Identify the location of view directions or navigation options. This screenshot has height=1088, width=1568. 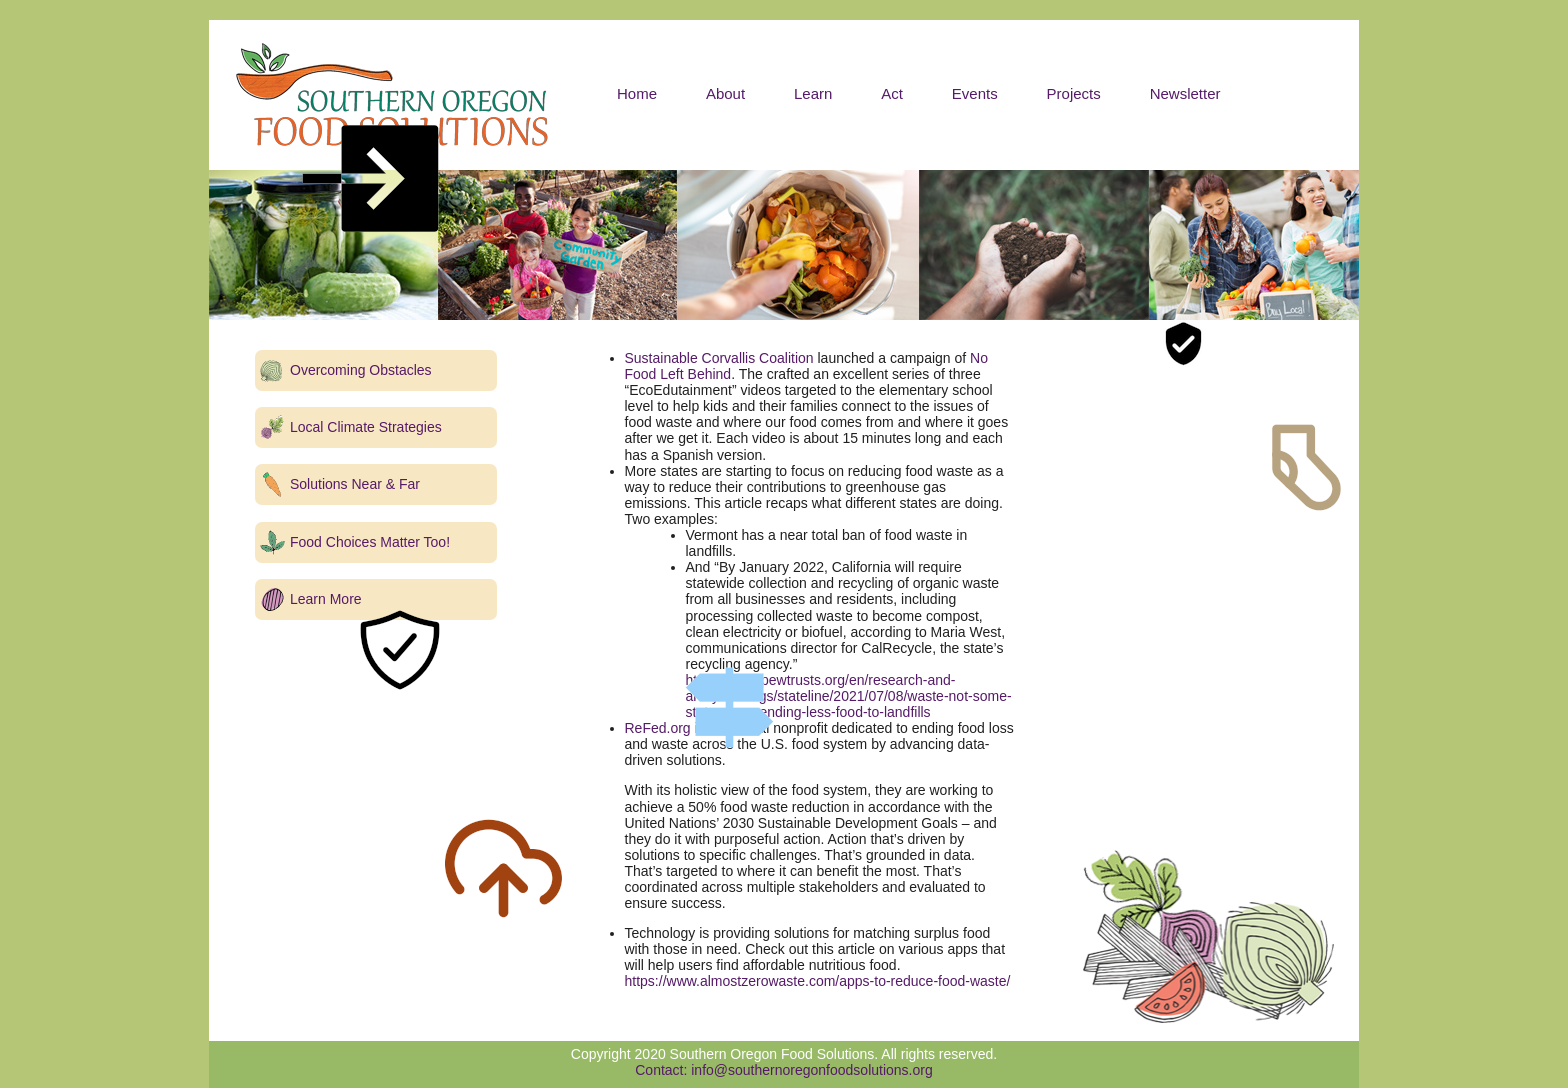
(729, 707).